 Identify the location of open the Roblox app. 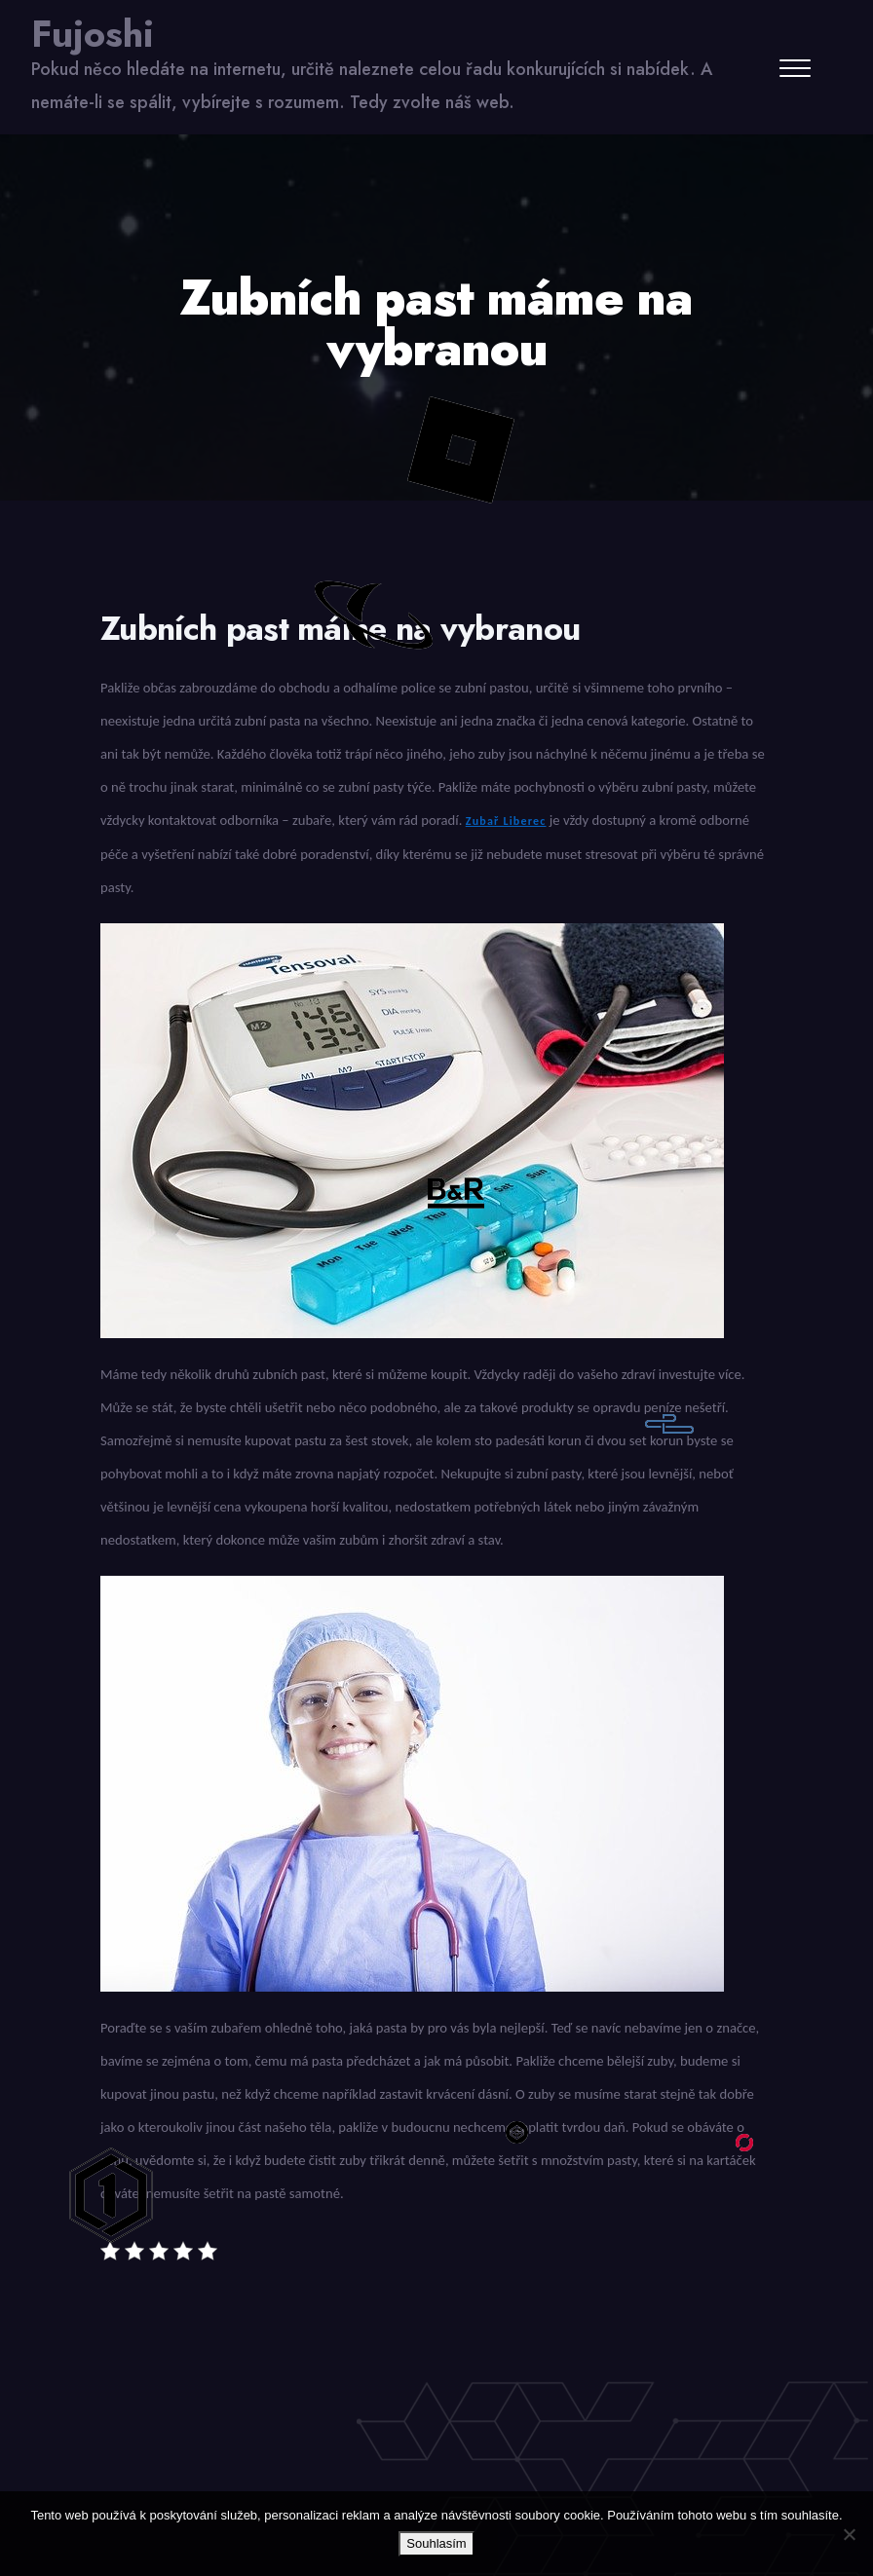
(461, 450).